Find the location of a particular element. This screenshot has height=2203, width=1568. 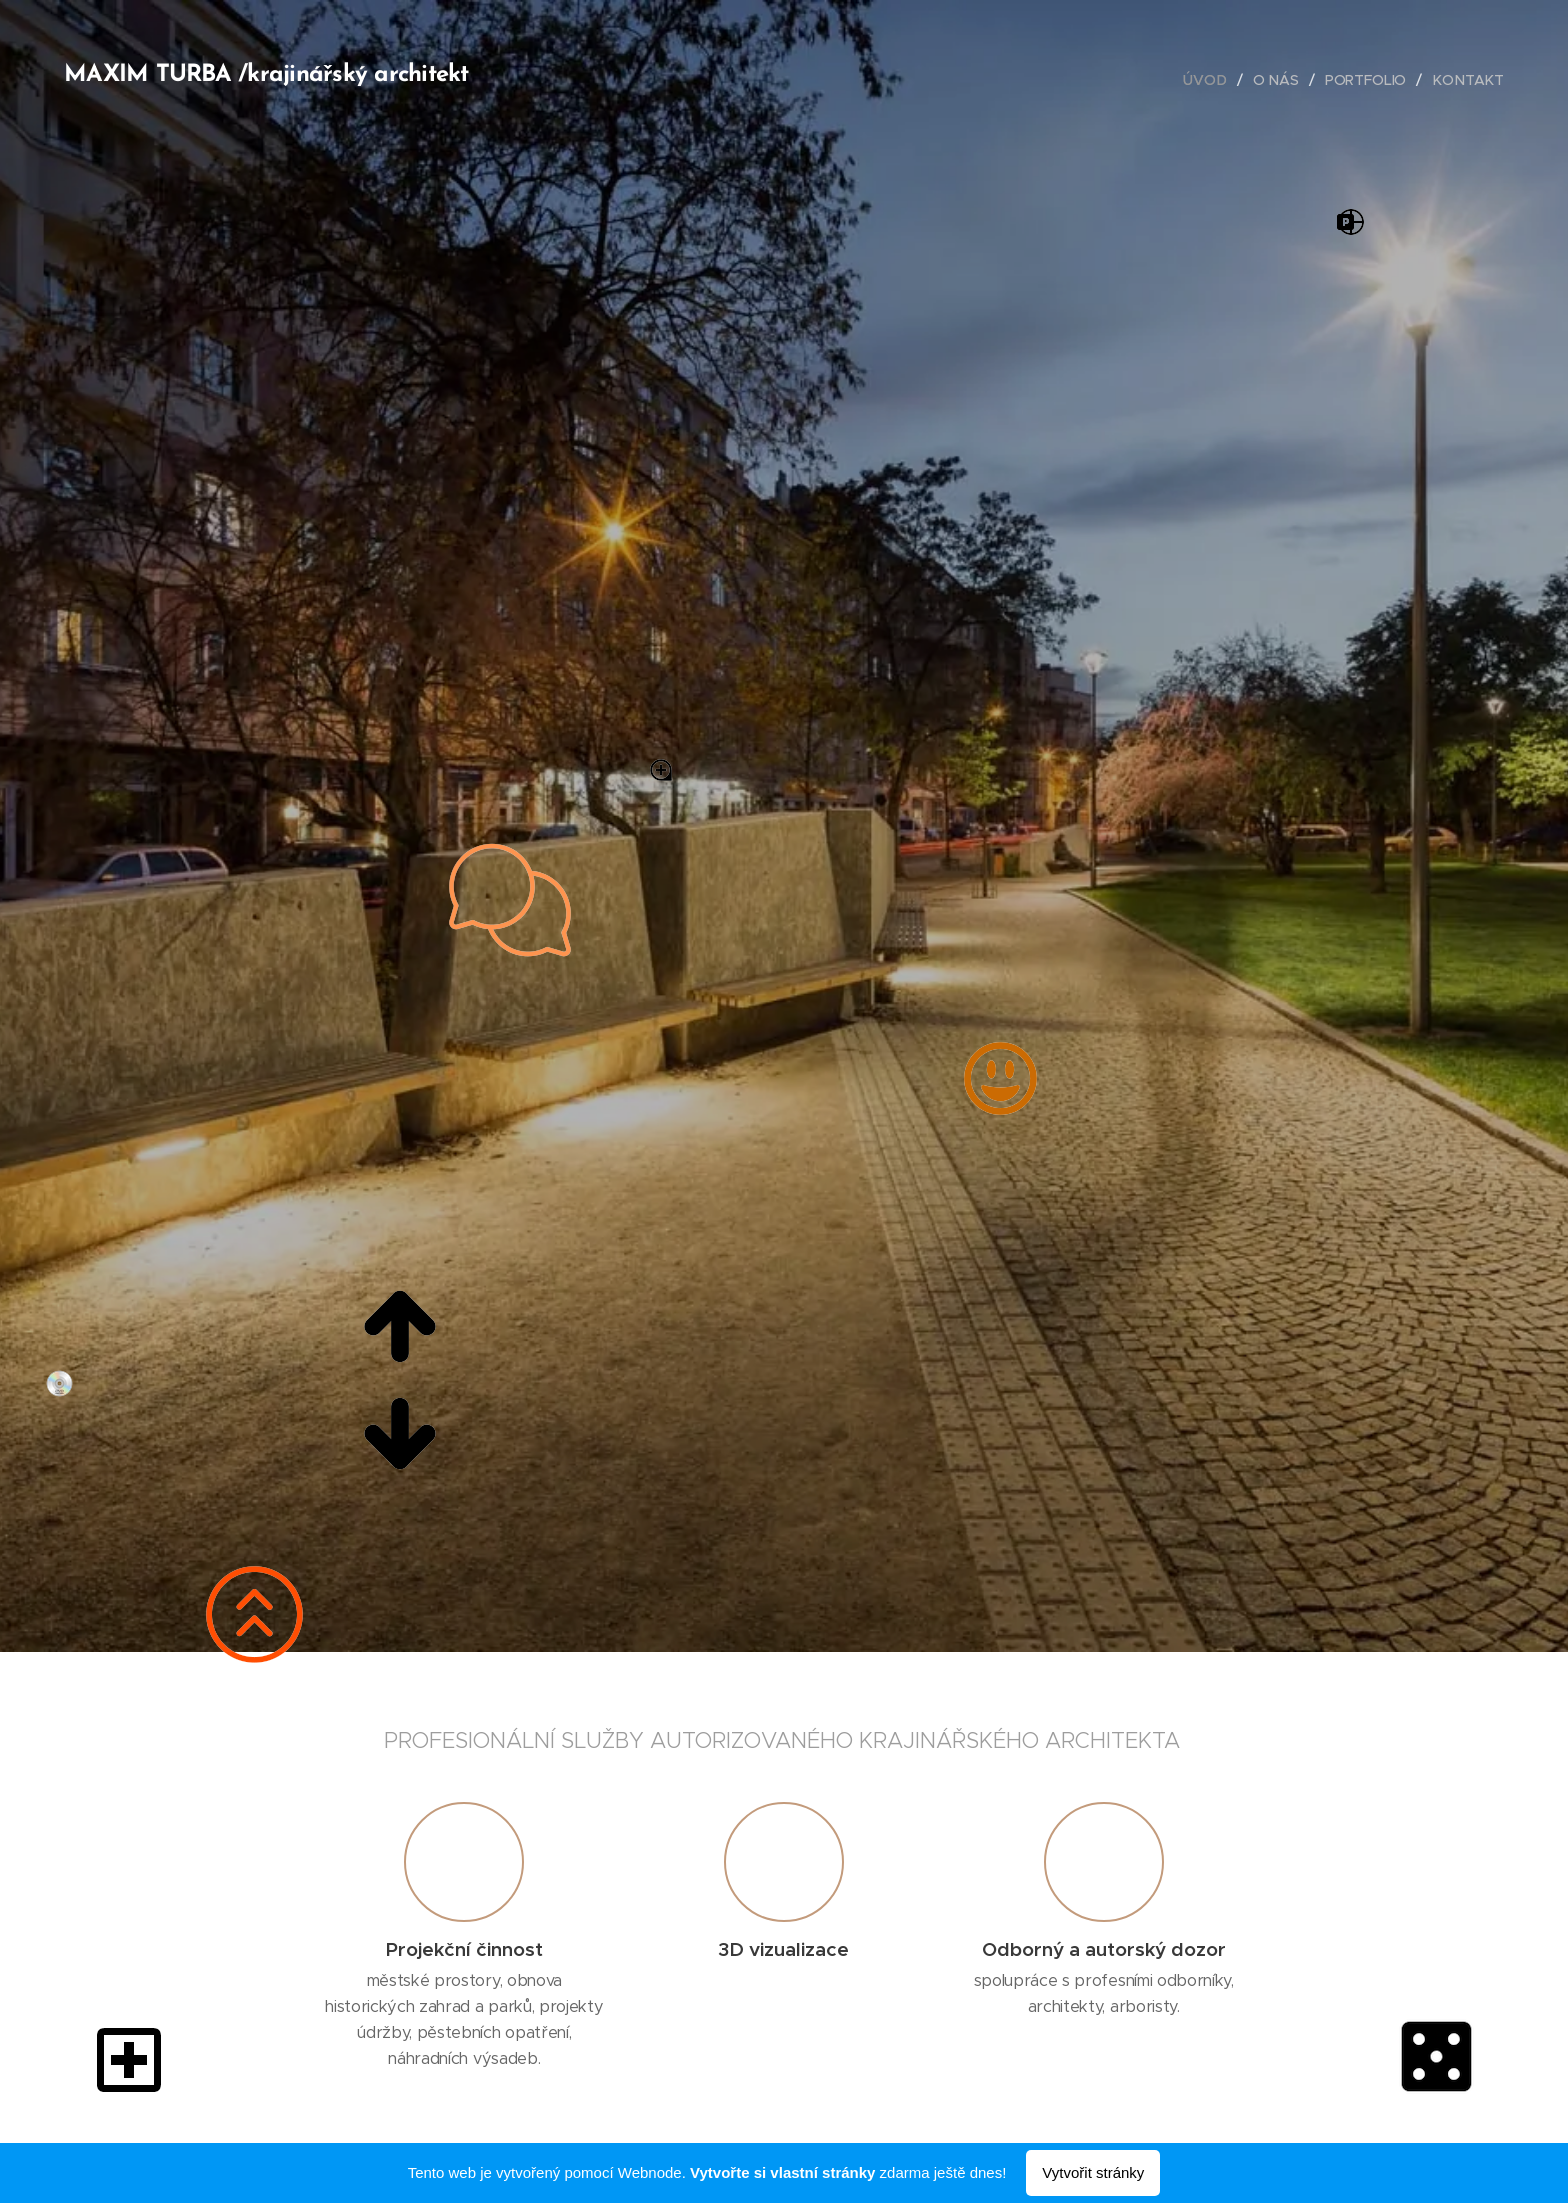

access casino or gambling games is located at coordinates (1436, 2056).